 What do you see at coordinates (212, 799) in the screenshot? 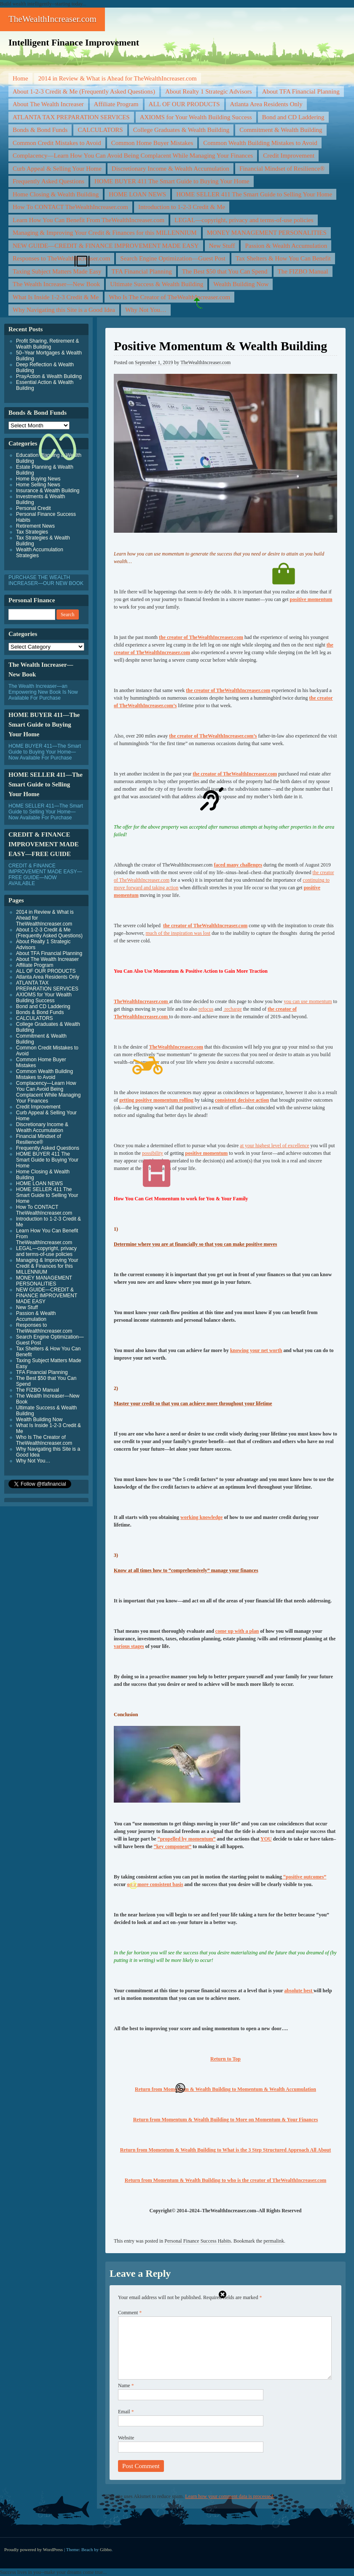
I see `indicates deaf or hard of hearing accessibility option` at bounding box center [212, 799].